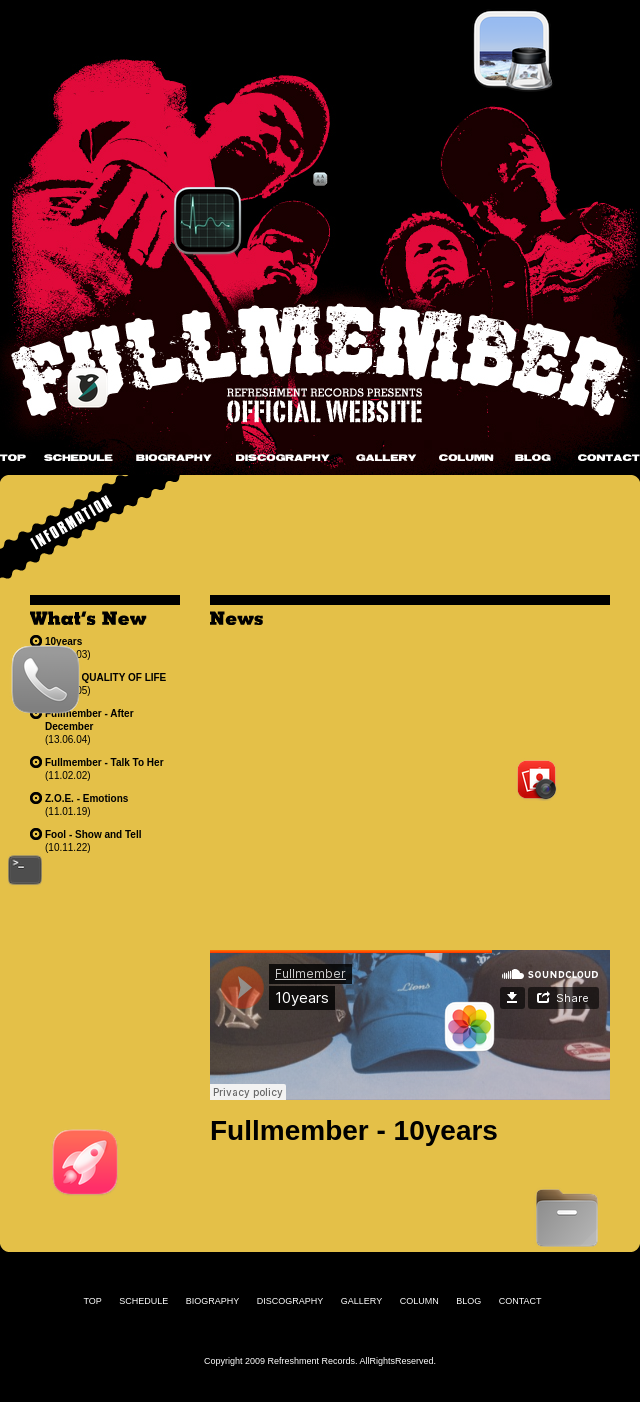 The width and height of the screenshot is (640, 1402). What do you see at coordinates (87, 387) in the screenshot?
I see `open orca slicer 3d printing software` at bounding box center [87, 387].